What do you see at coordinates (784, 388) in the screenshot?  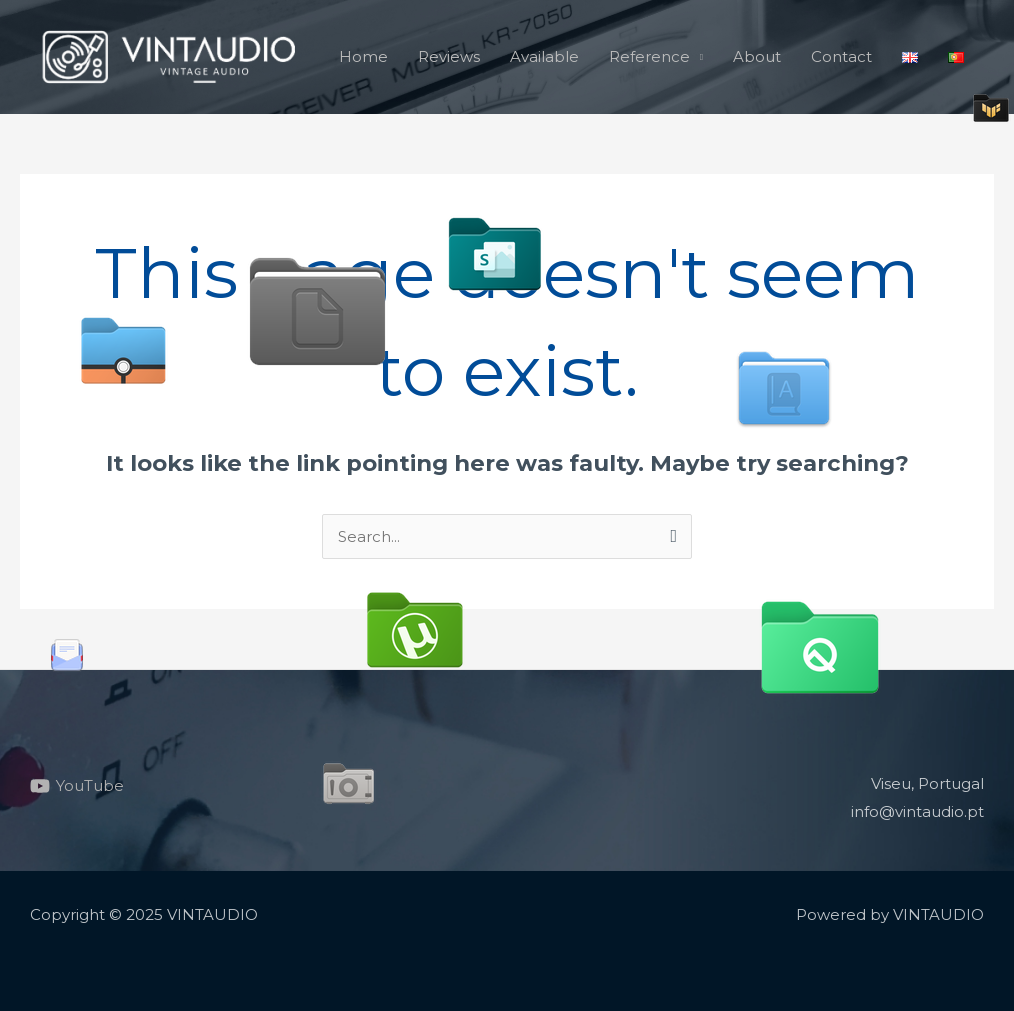 I see `open typography or font-related files folder` at bounding box center [784, 388].